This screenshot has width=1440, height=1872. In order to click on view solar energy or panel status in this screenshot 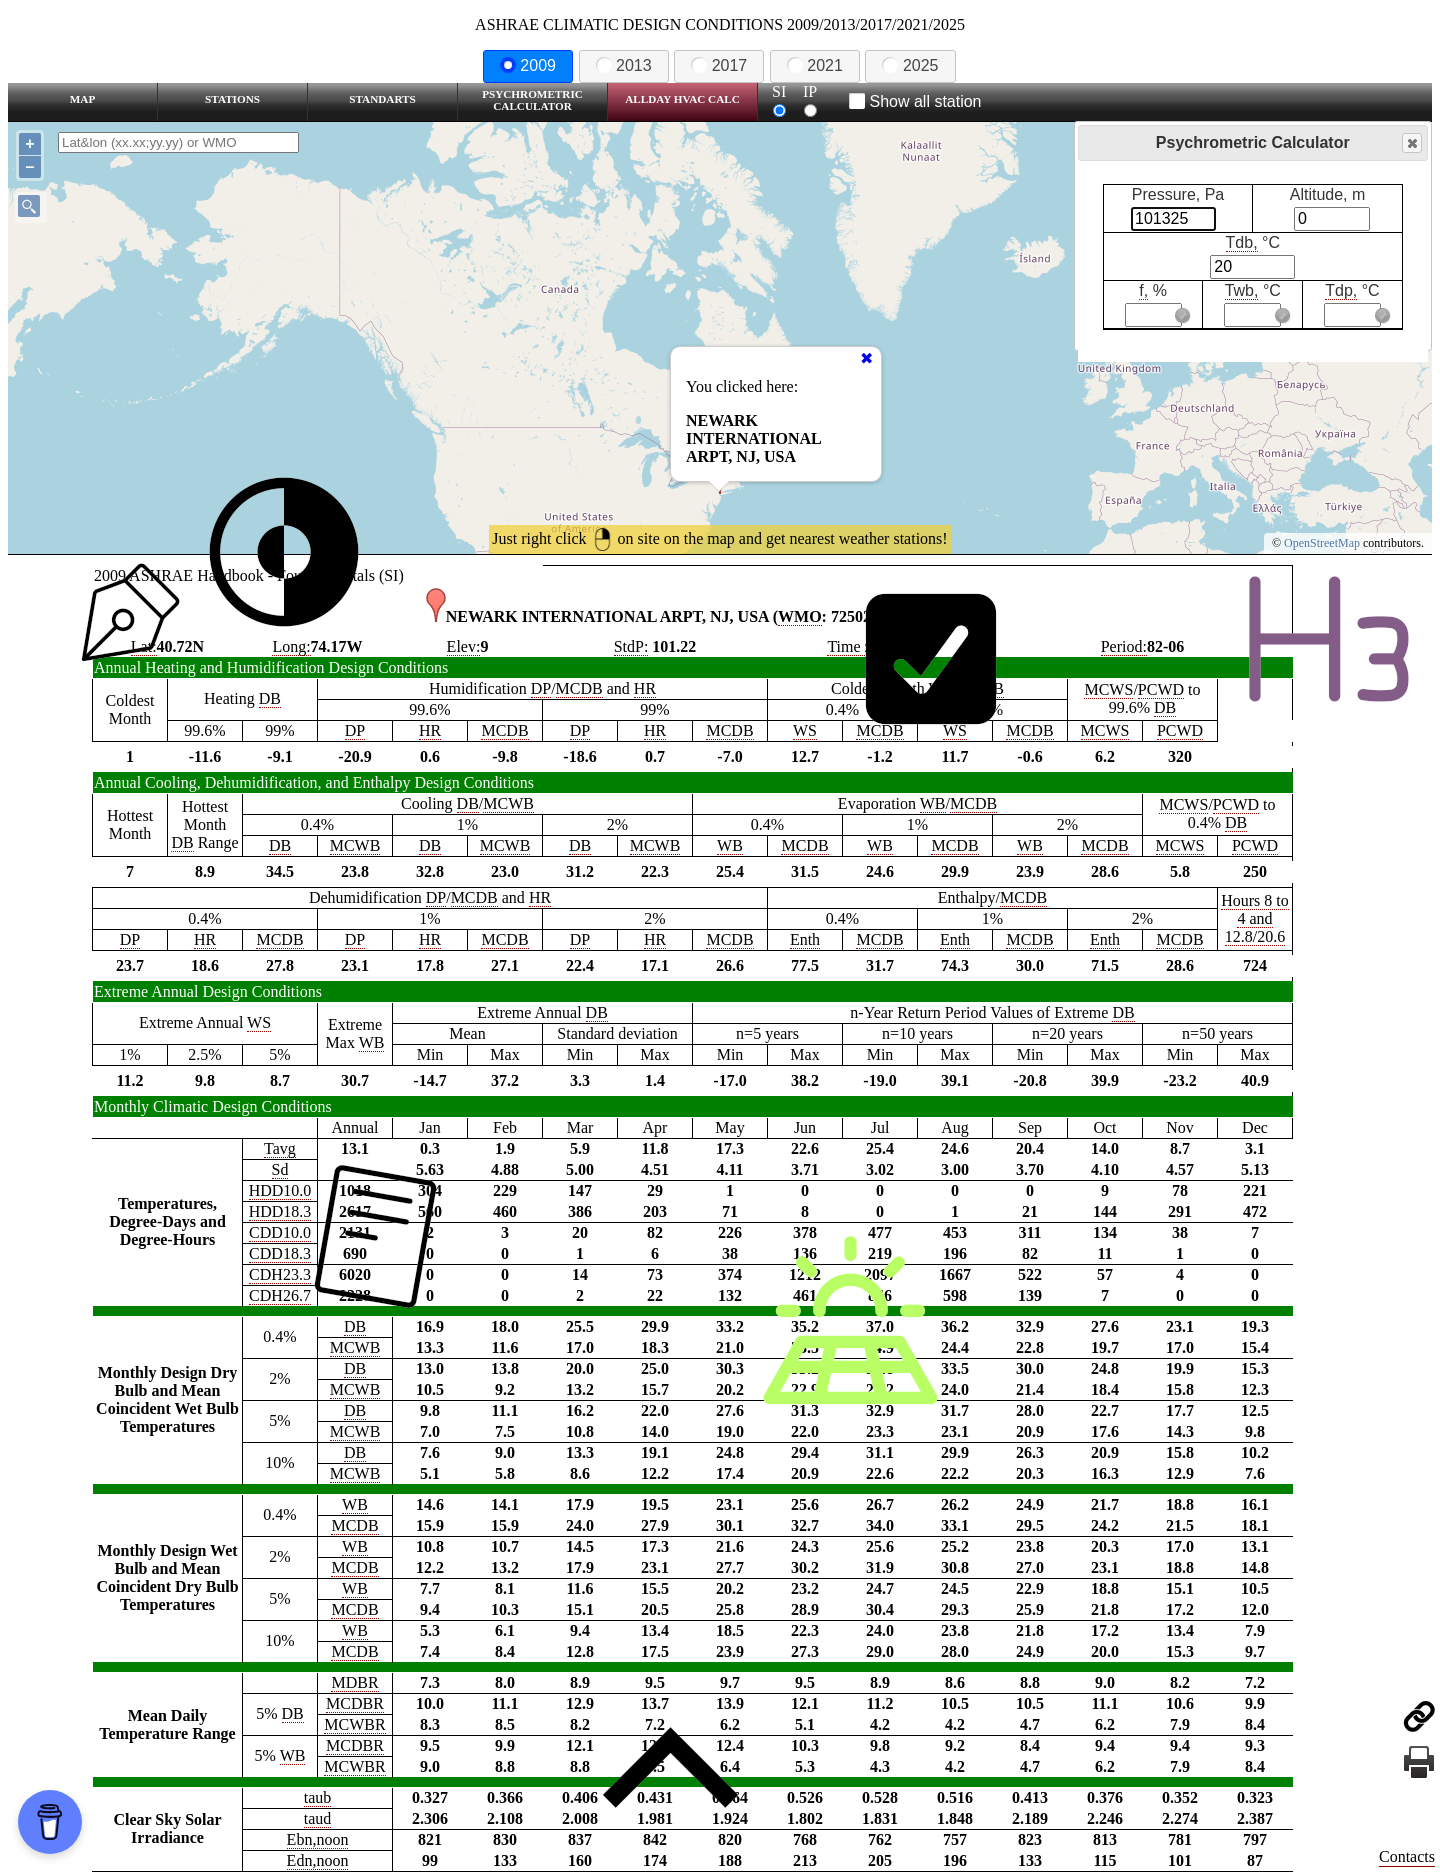, I will do `click(850, 1329)`.